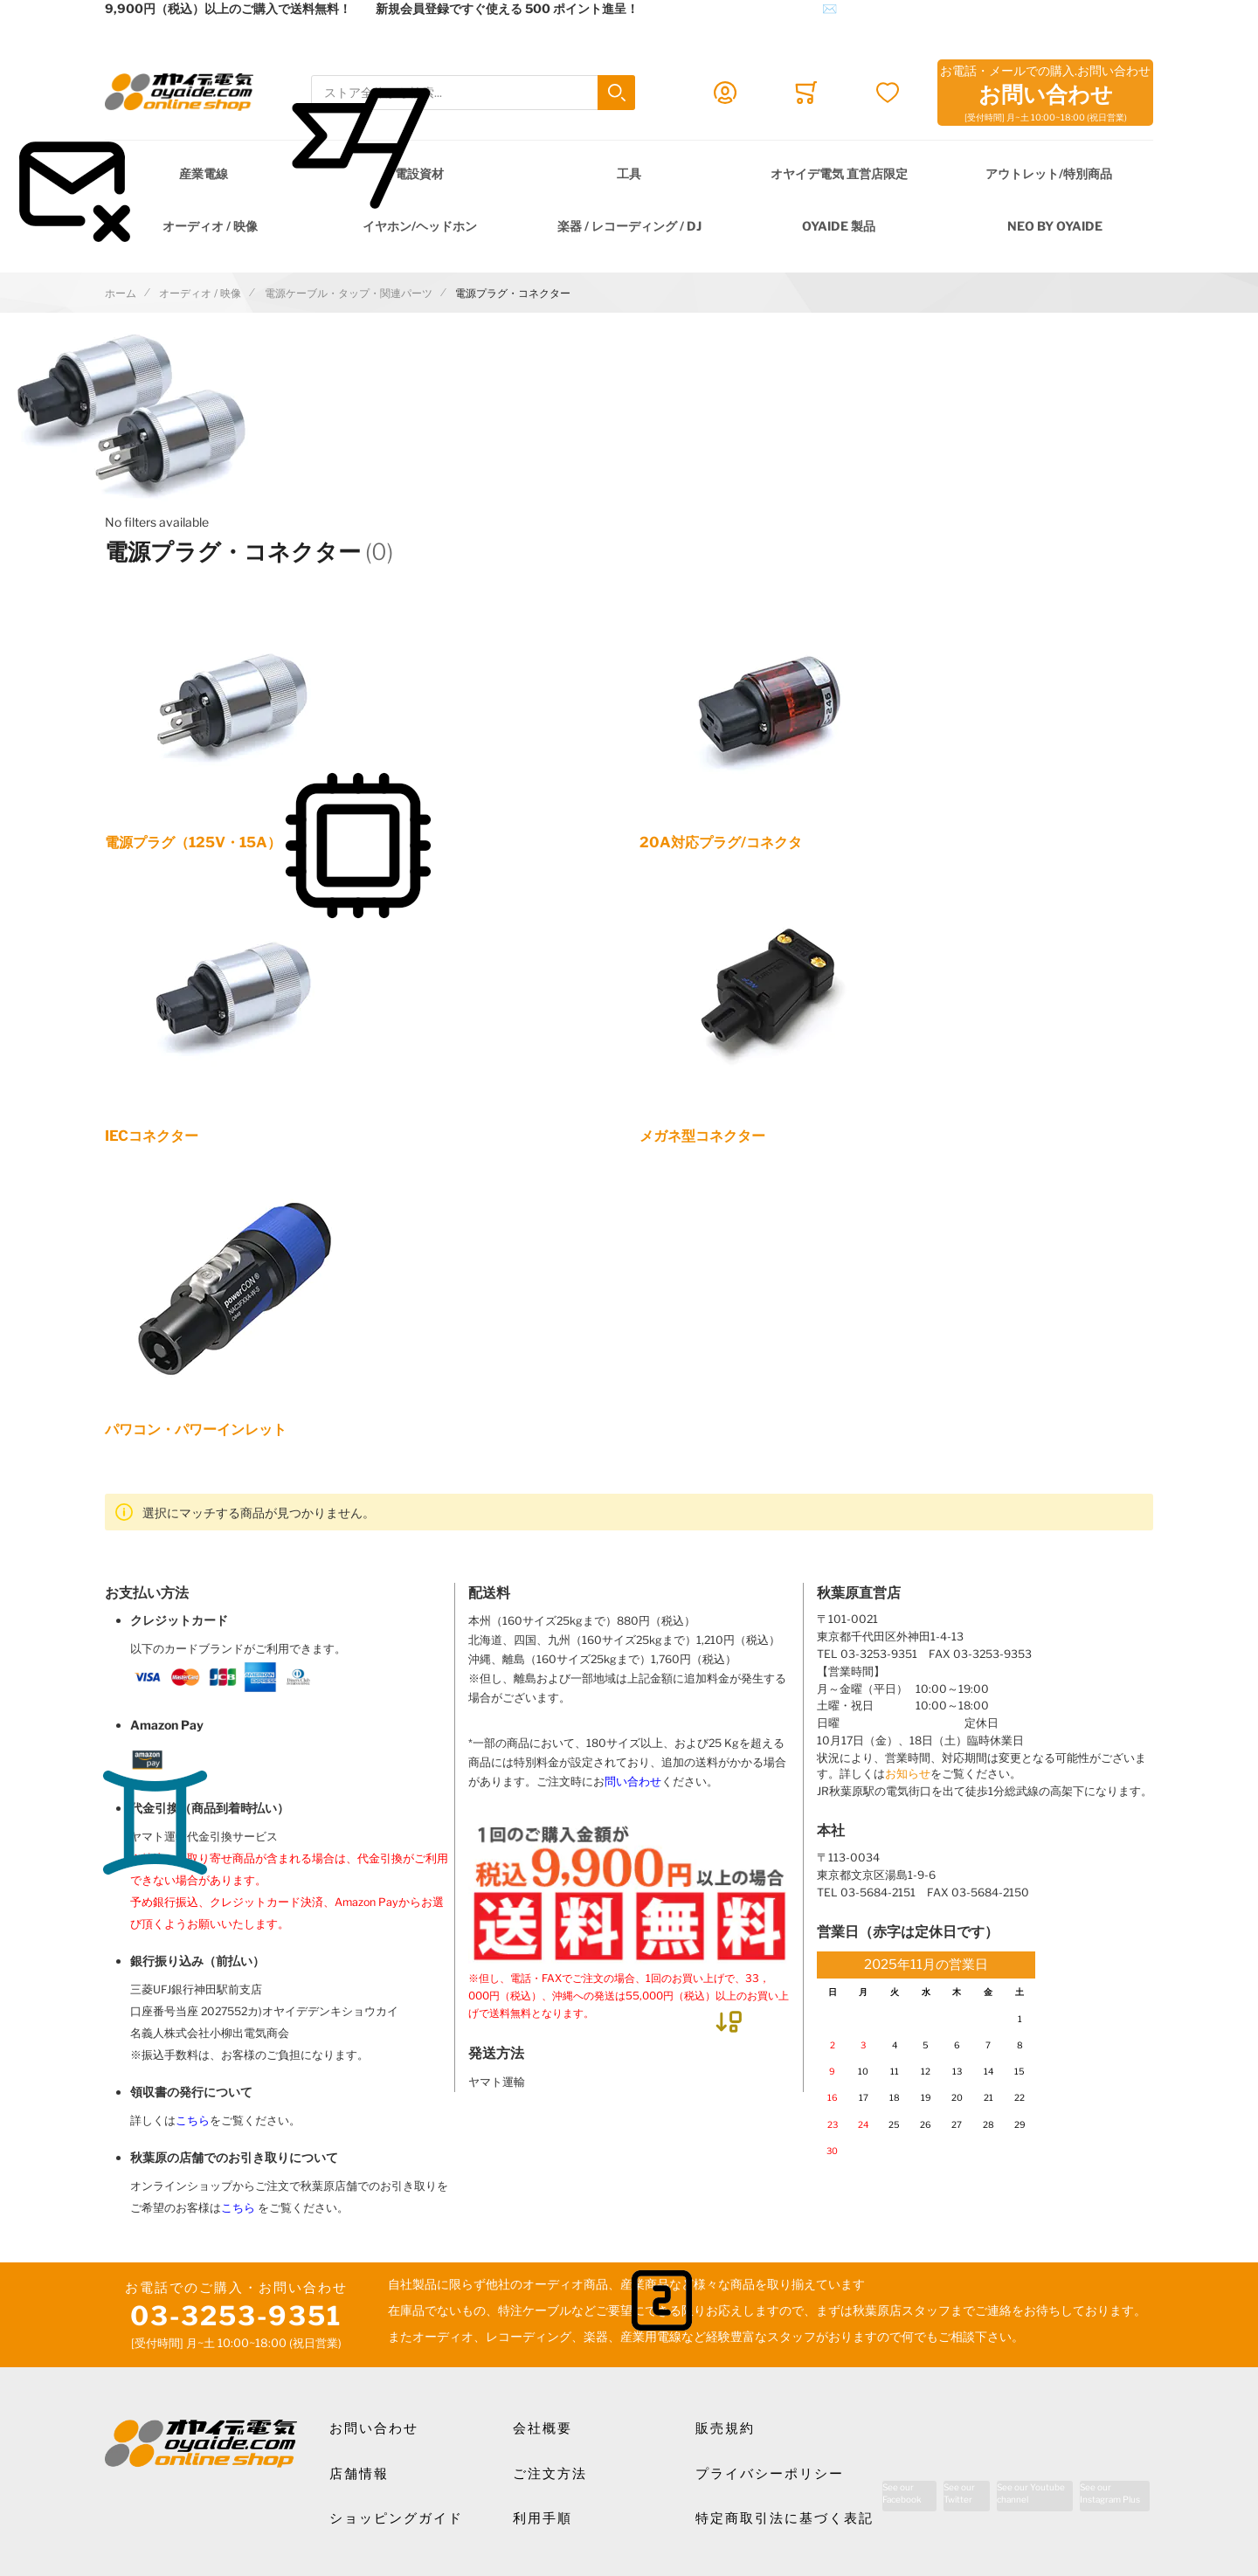  Describe the element at coordinates (661, 2300) in the screenshot. I see `indicates step 2 in a multi-step process` at that location.